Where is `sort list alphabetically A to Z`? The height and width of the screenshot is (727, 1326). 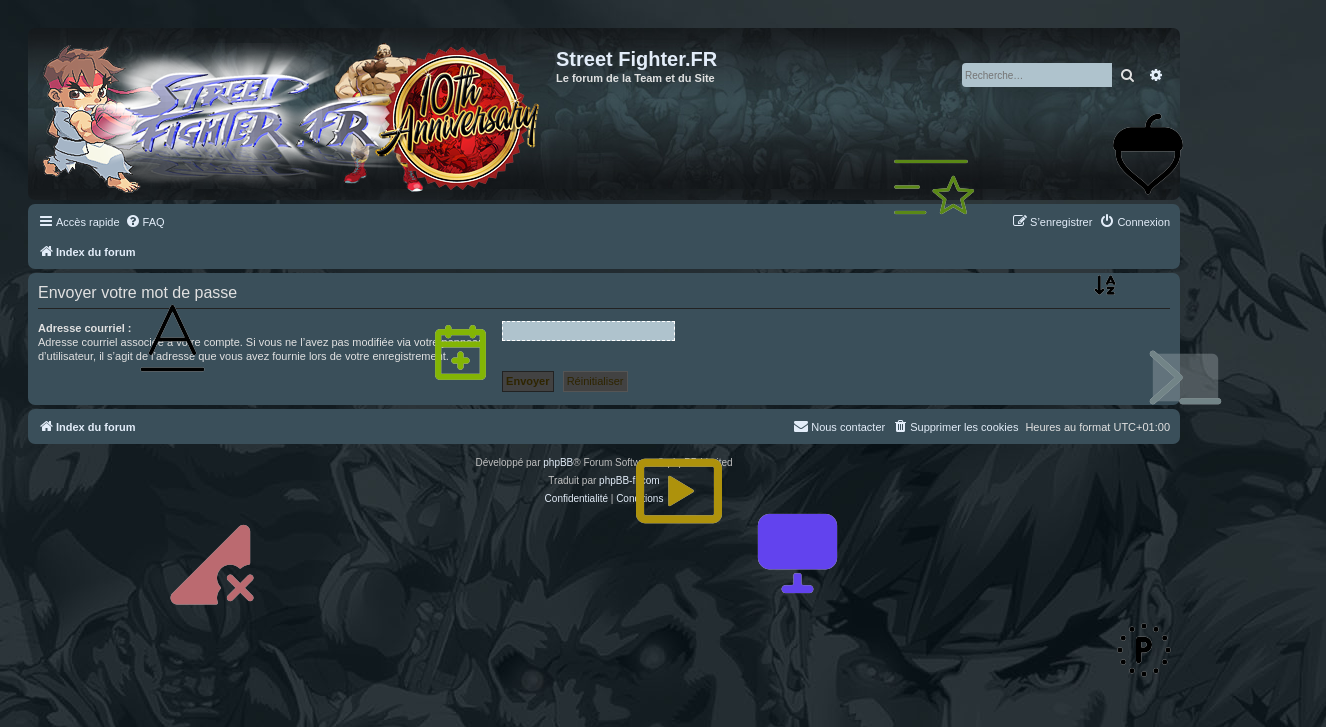 sort list alphabetically A to Z is located at coordinates (1105, 285).